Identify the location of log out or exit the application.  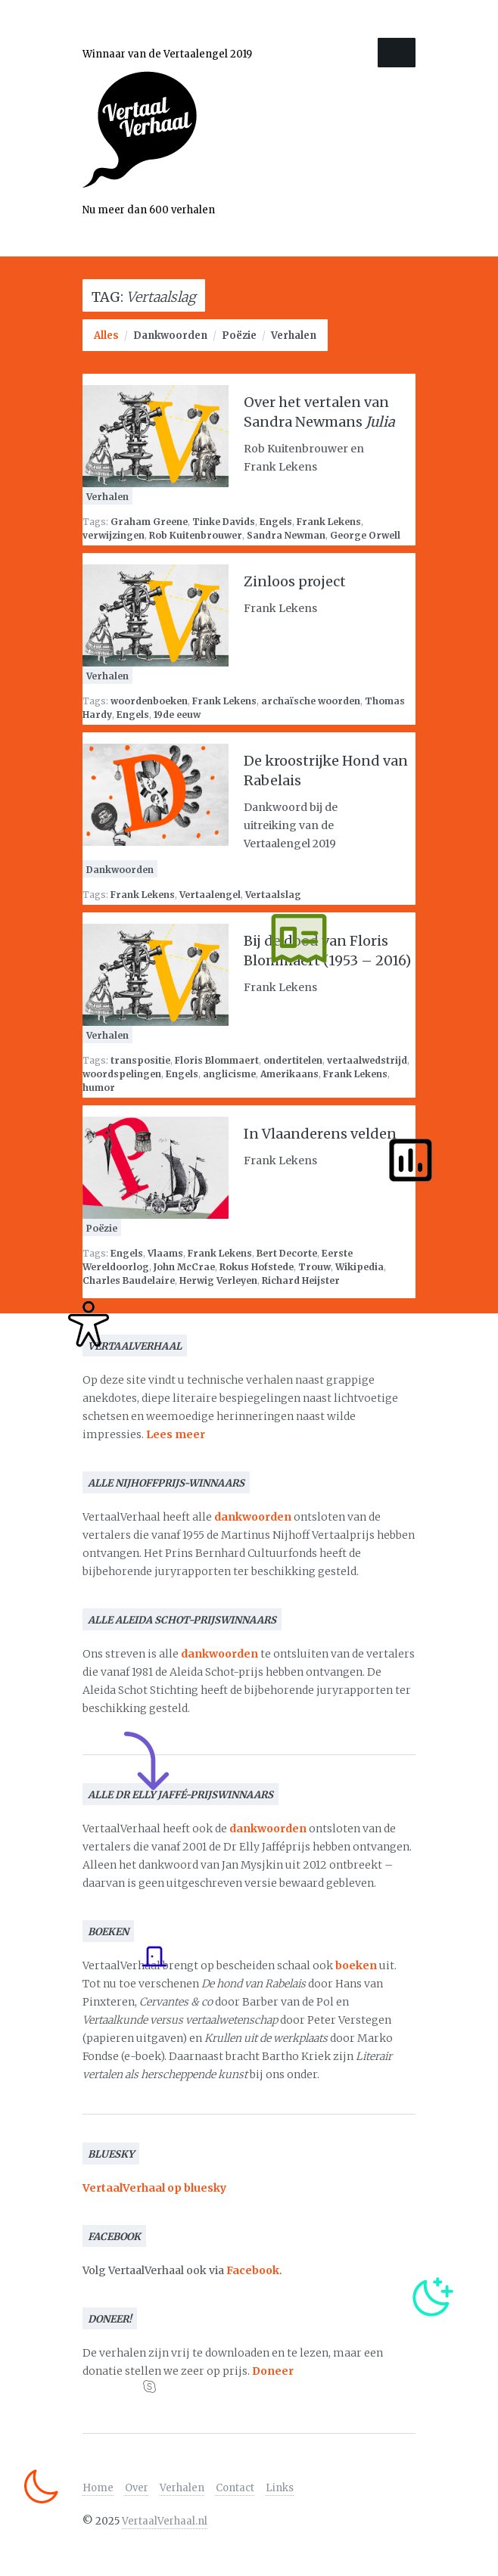
(154, 1956).